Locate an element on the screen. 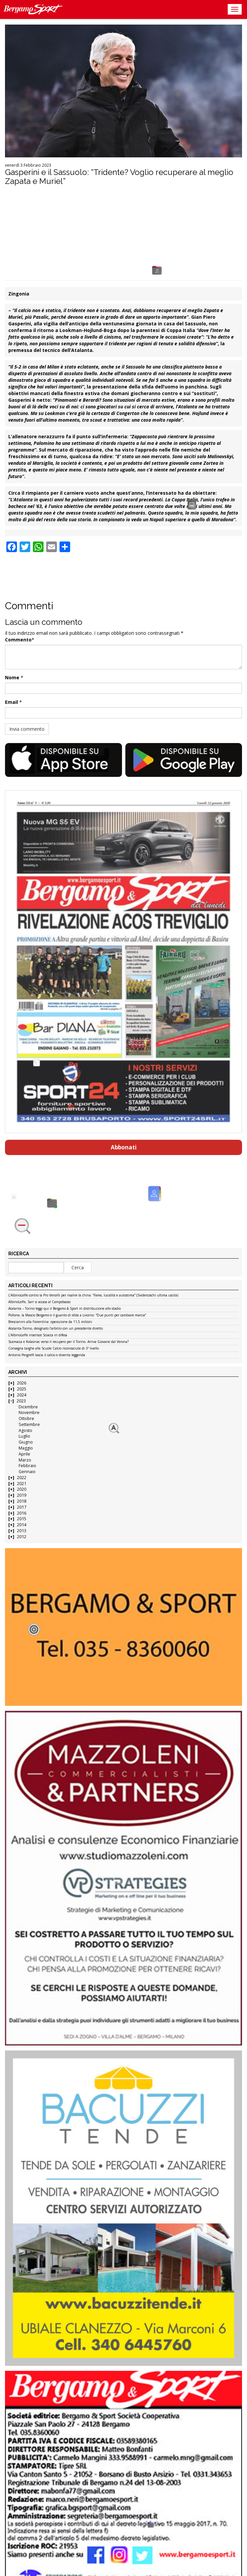 The height and width of the screenshot is (2576, 247). sega master system ROM file is located at coordinates (192, 505).